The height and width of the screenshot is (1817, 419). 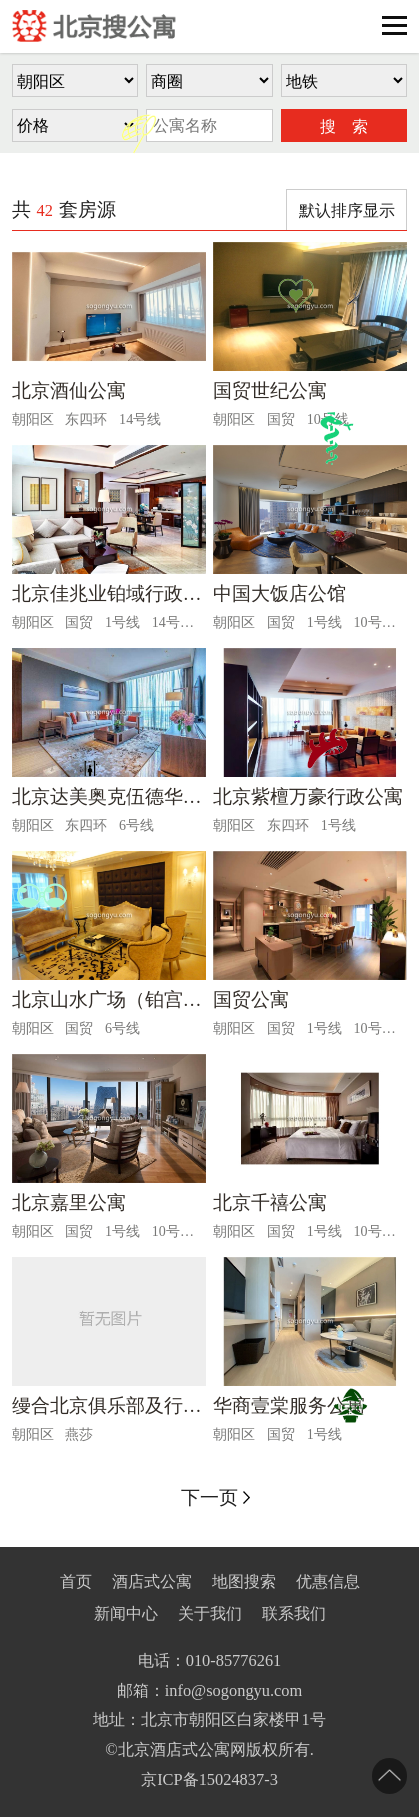 I want to click on access health or medical features, so click(x=331, y=438).